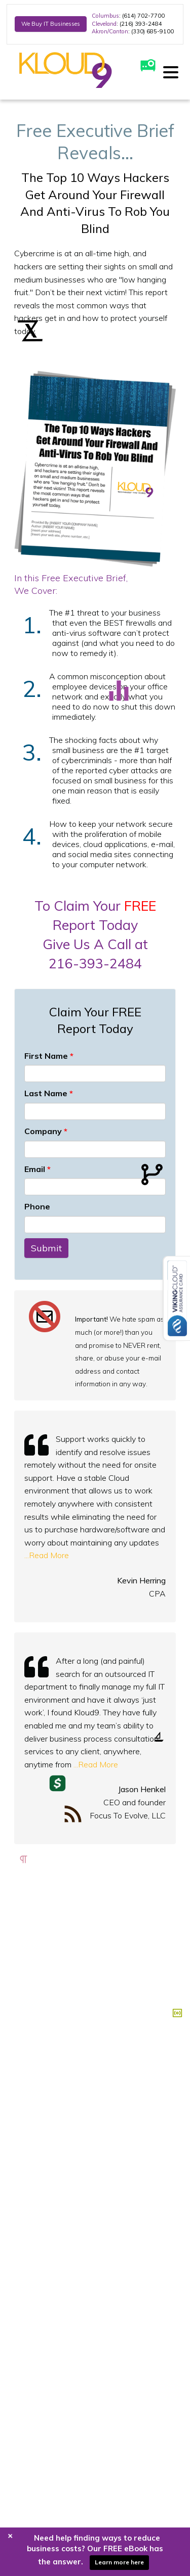 The image size is (190, 2576). Describe the element at coordinates (30, 331) in the screenshot. I see `tuxedo computers brand logo` at that location.